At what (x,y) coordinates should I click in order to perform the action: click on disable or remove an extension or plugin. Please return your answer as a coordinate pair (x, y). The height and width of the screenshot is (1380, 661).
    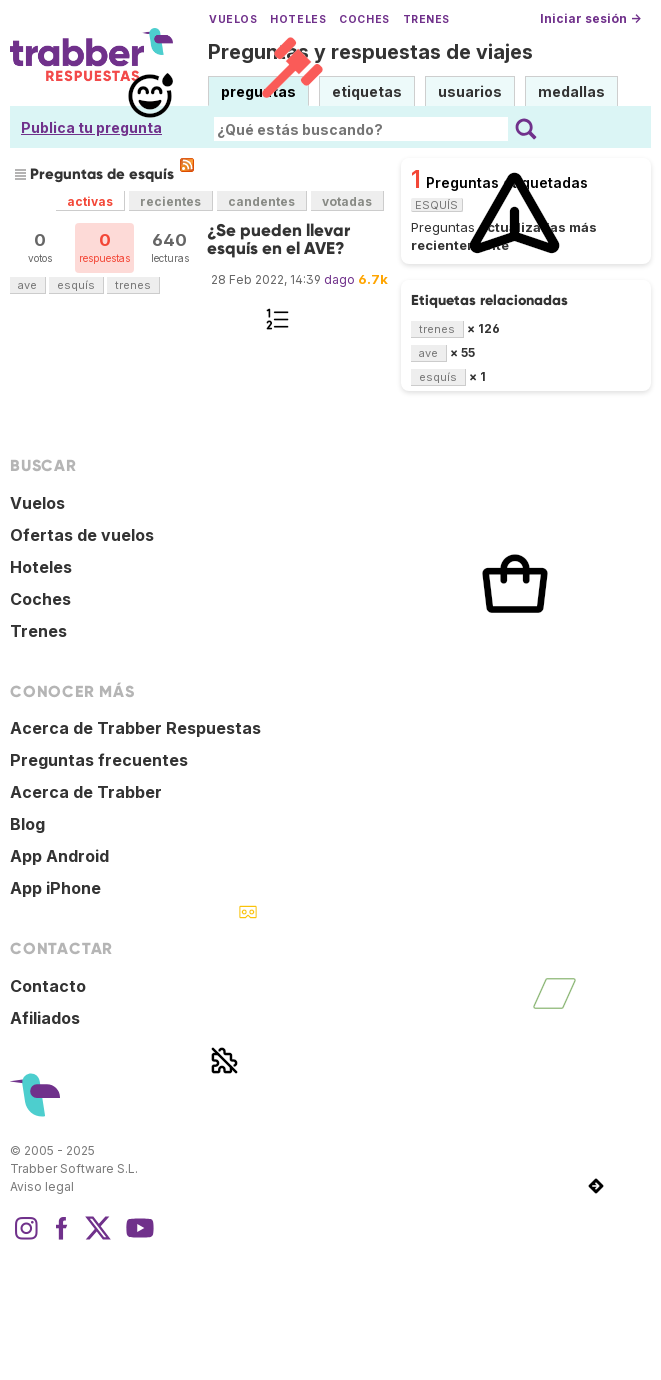
    Looking at the image, I should click on (224, 1060).